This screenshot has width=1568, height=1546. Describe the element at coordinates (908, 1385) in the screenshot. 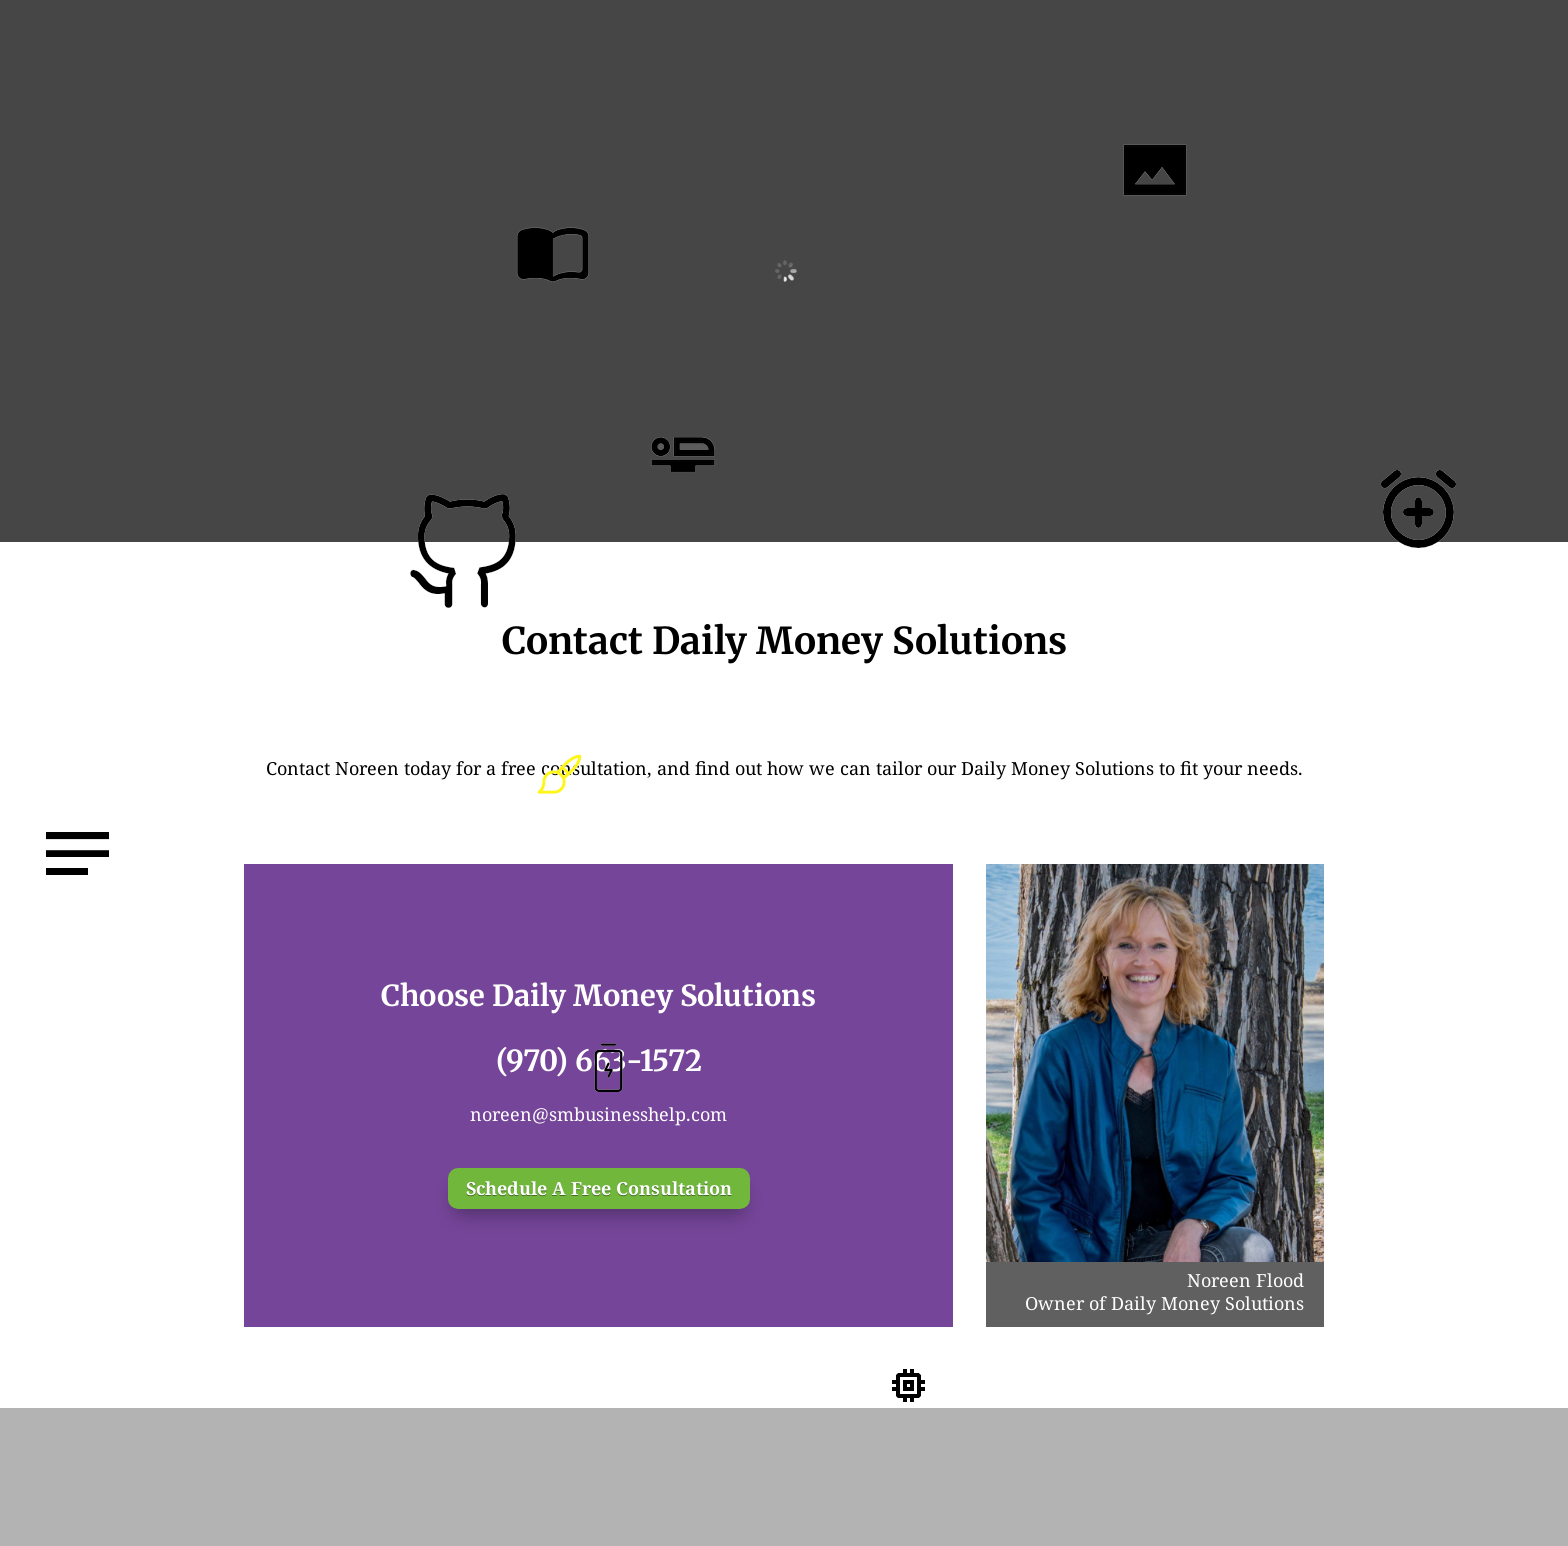

I see `view device memory or storage info` at that location.